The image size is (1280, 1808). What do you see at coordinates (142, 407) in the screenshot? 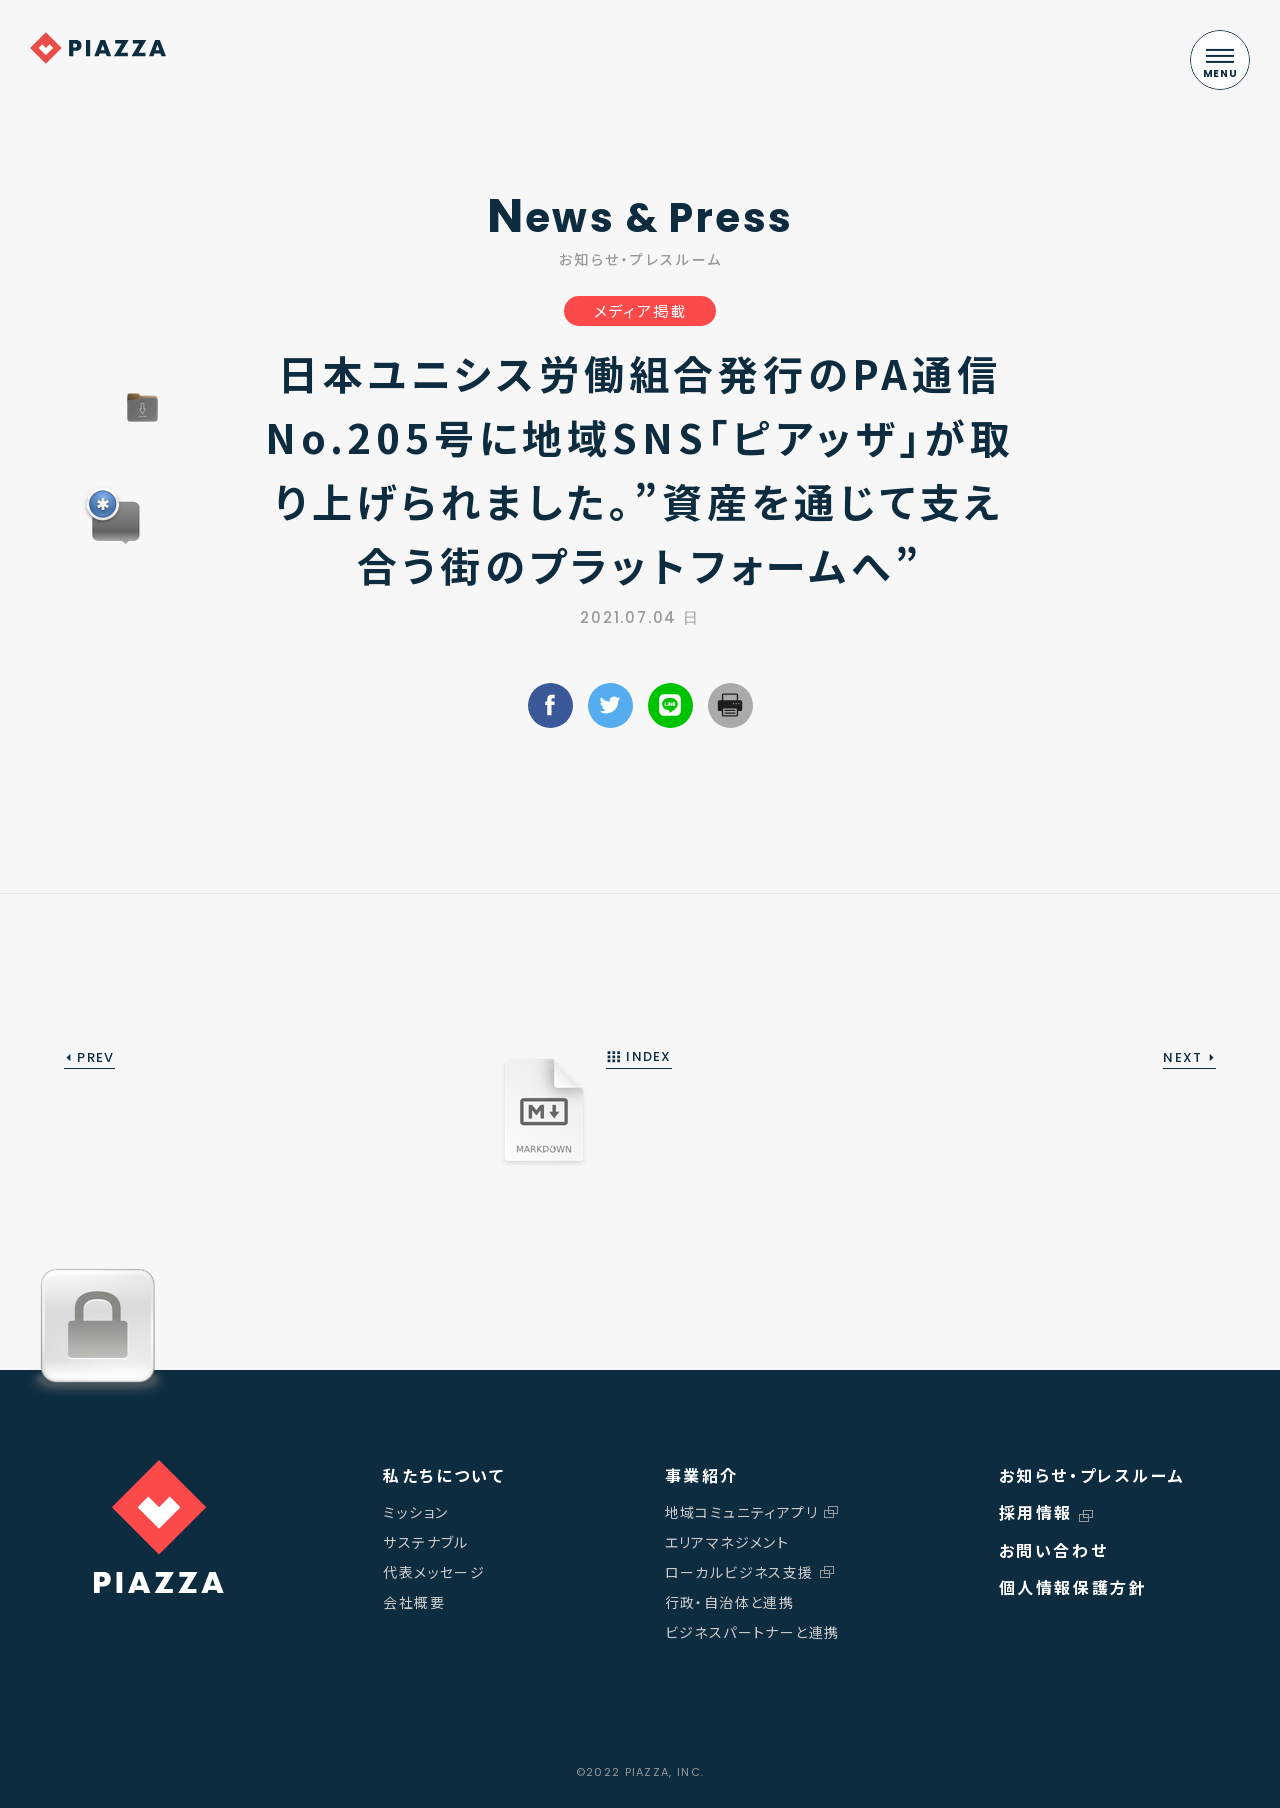
I see `access your downloads folder` at bounding box center [142, 407].